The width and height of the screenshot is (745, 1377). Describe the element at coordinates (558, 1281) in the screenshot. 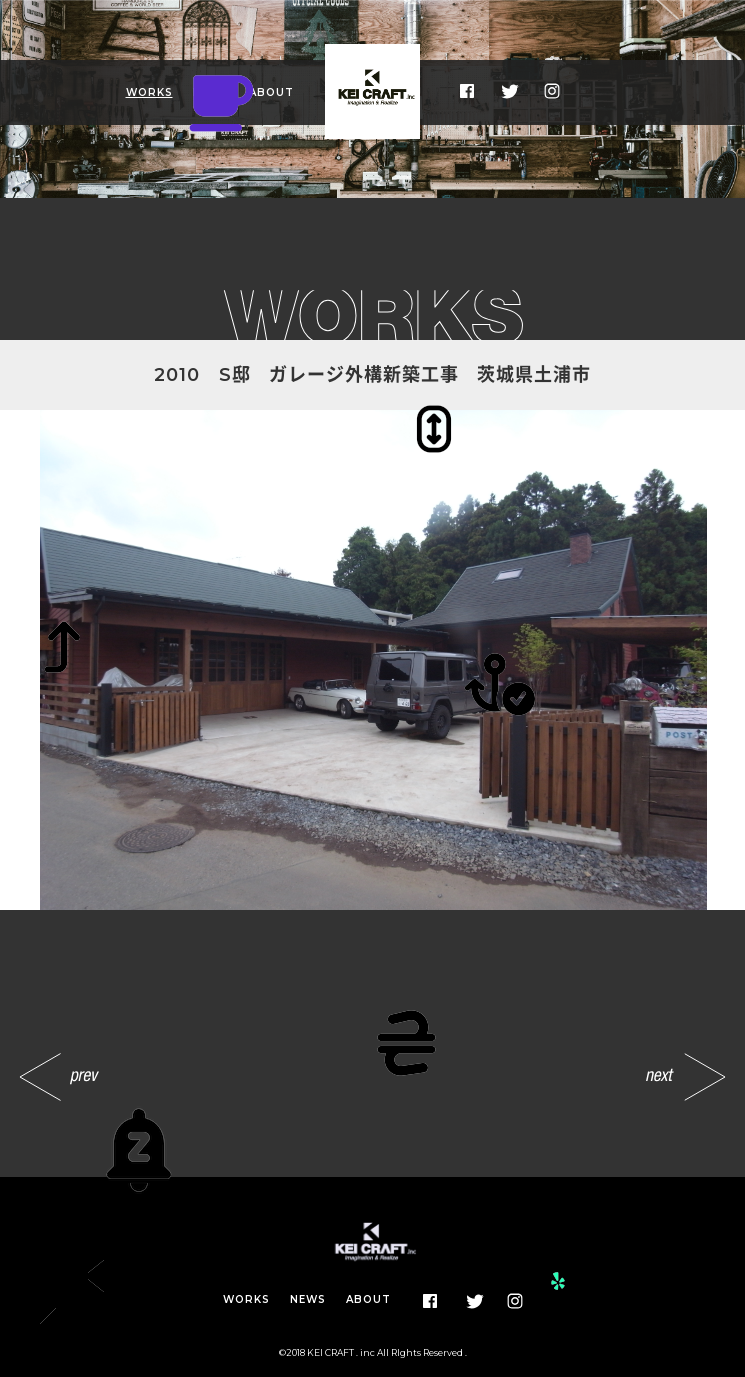

I see `open the yelp app` at that location.